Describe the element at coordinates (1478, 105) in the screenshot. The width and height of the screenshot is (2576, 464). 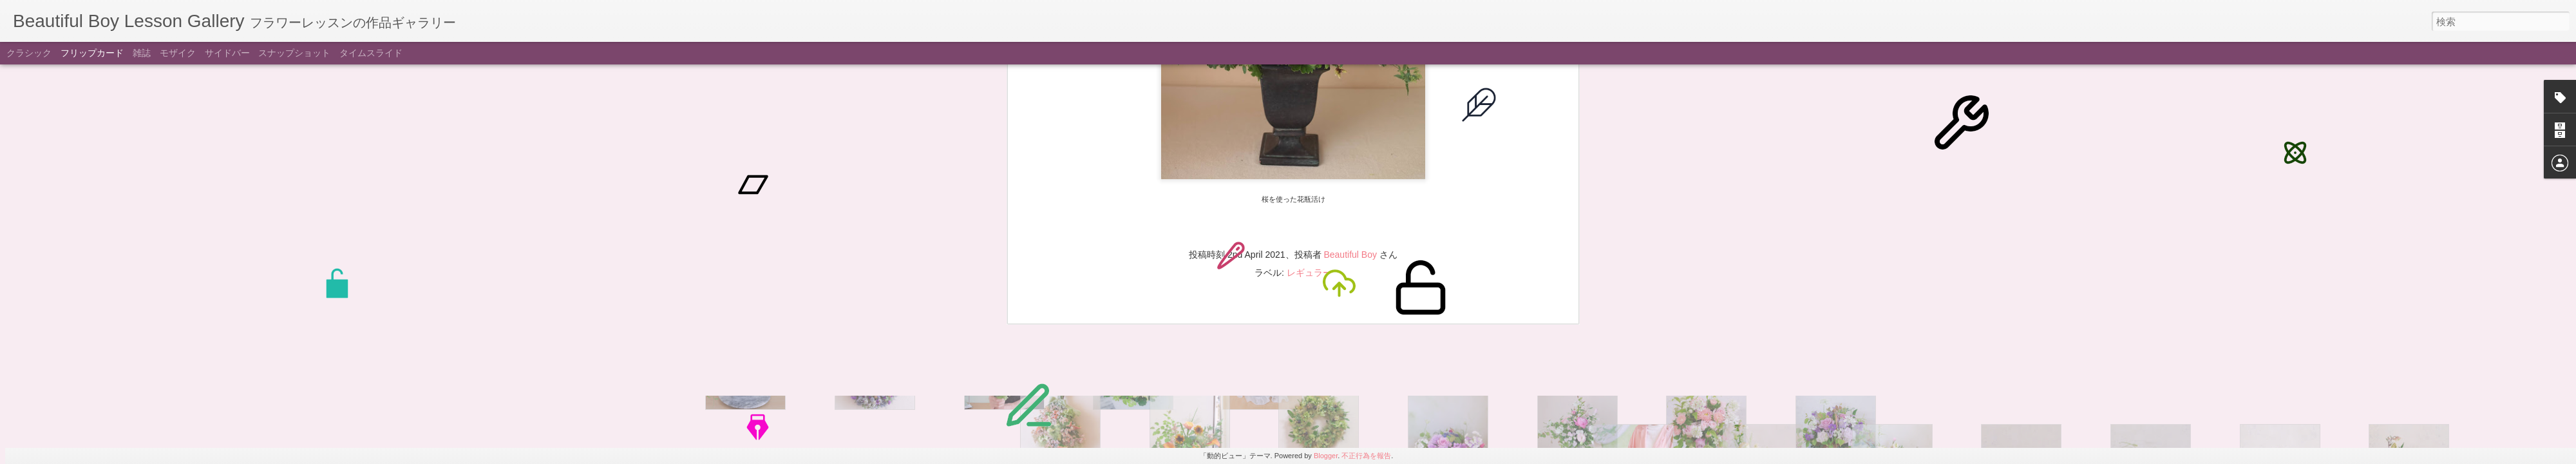
I see `compose a new message or note` at that location.